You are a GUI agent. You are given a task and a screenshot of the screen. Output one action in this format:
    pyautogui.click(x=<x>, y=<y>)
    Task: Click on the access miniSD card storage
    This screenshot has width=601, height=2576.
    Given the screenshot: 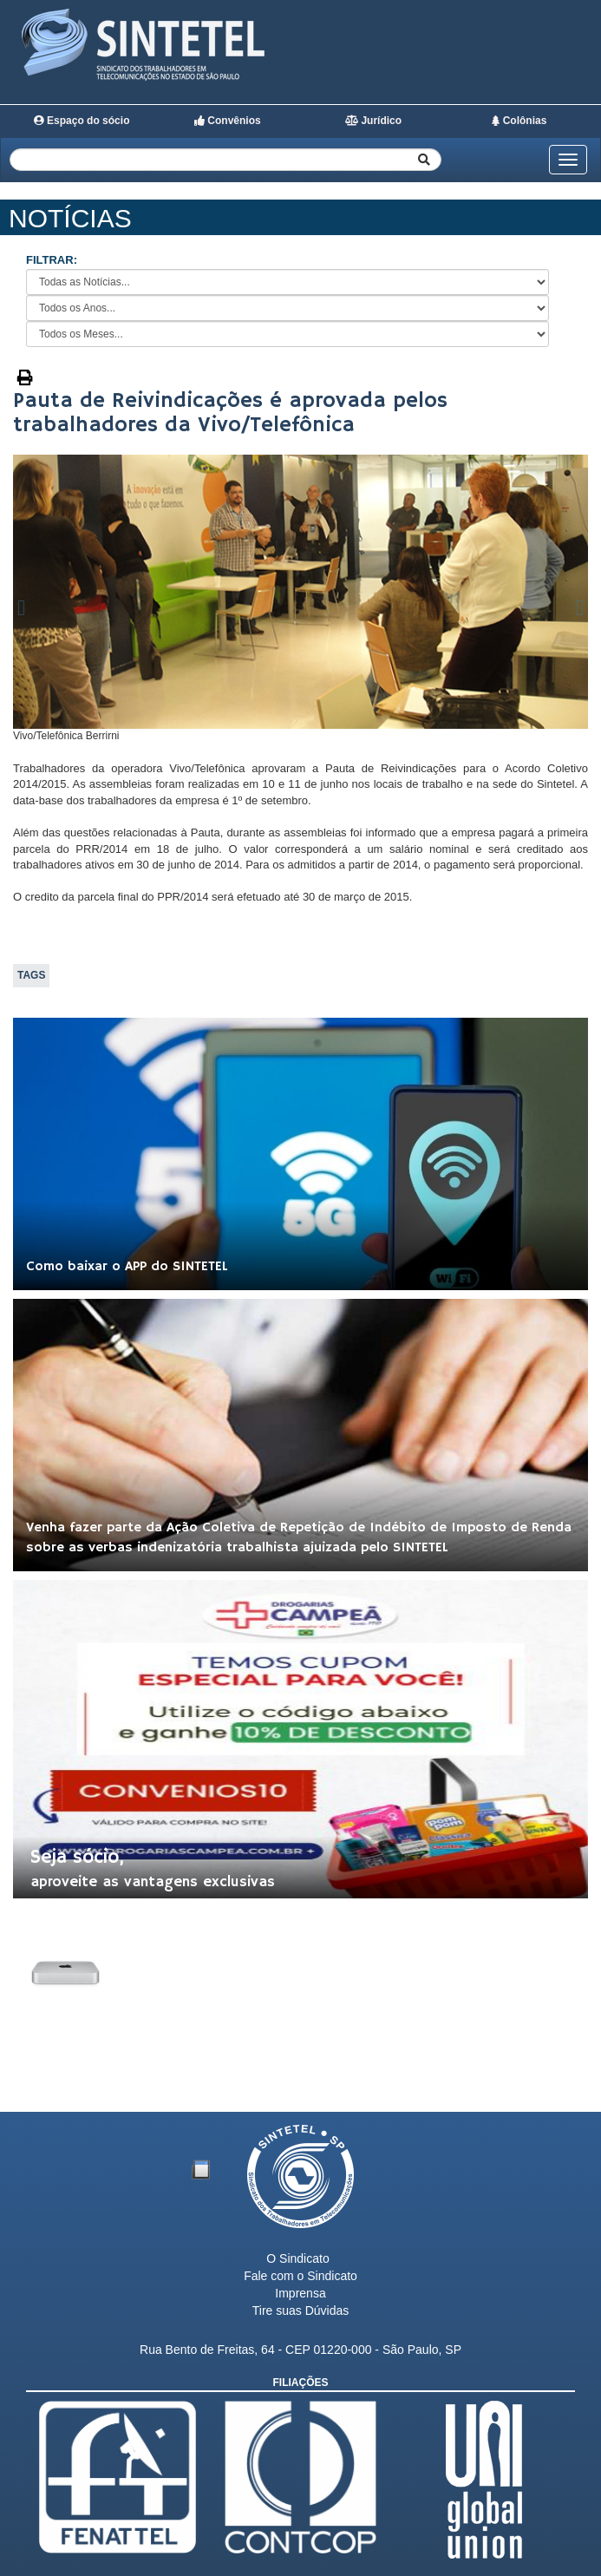 What is the action you would take?
    pyautogui.click(x=200, y=2169)
    